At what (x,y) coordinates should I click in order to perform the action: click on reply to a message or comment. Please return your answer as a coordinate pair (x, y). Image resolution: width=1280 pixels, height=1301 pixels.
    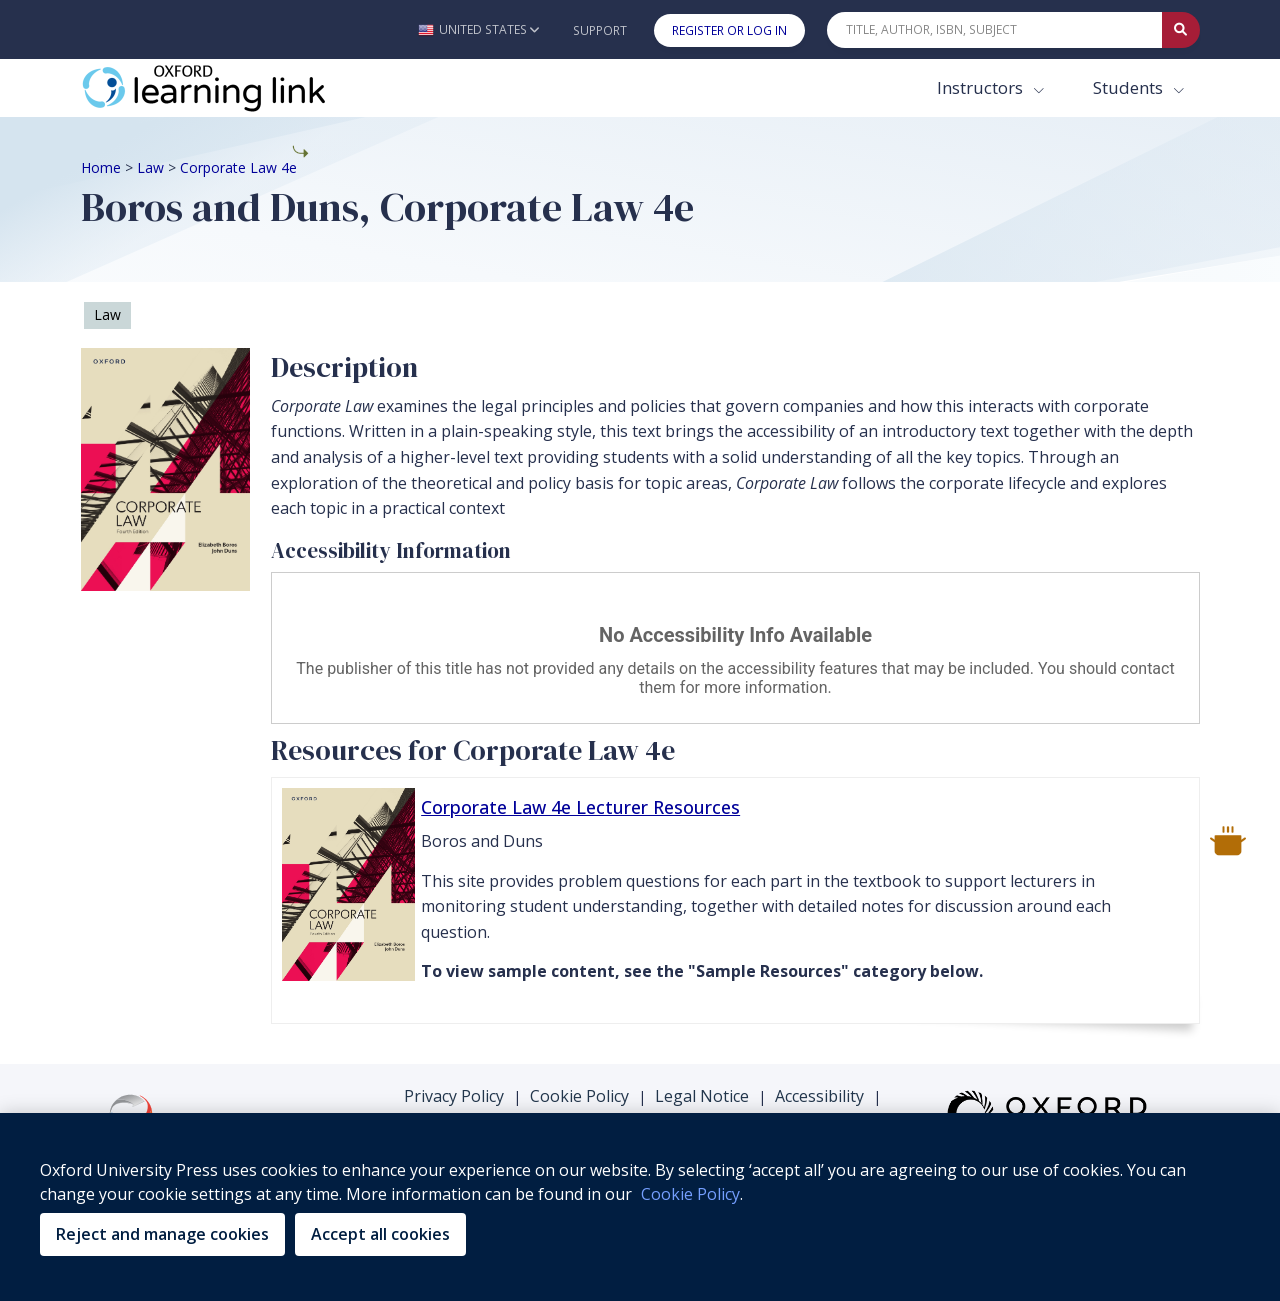
    Looking at the image, I should click on (300, 151).